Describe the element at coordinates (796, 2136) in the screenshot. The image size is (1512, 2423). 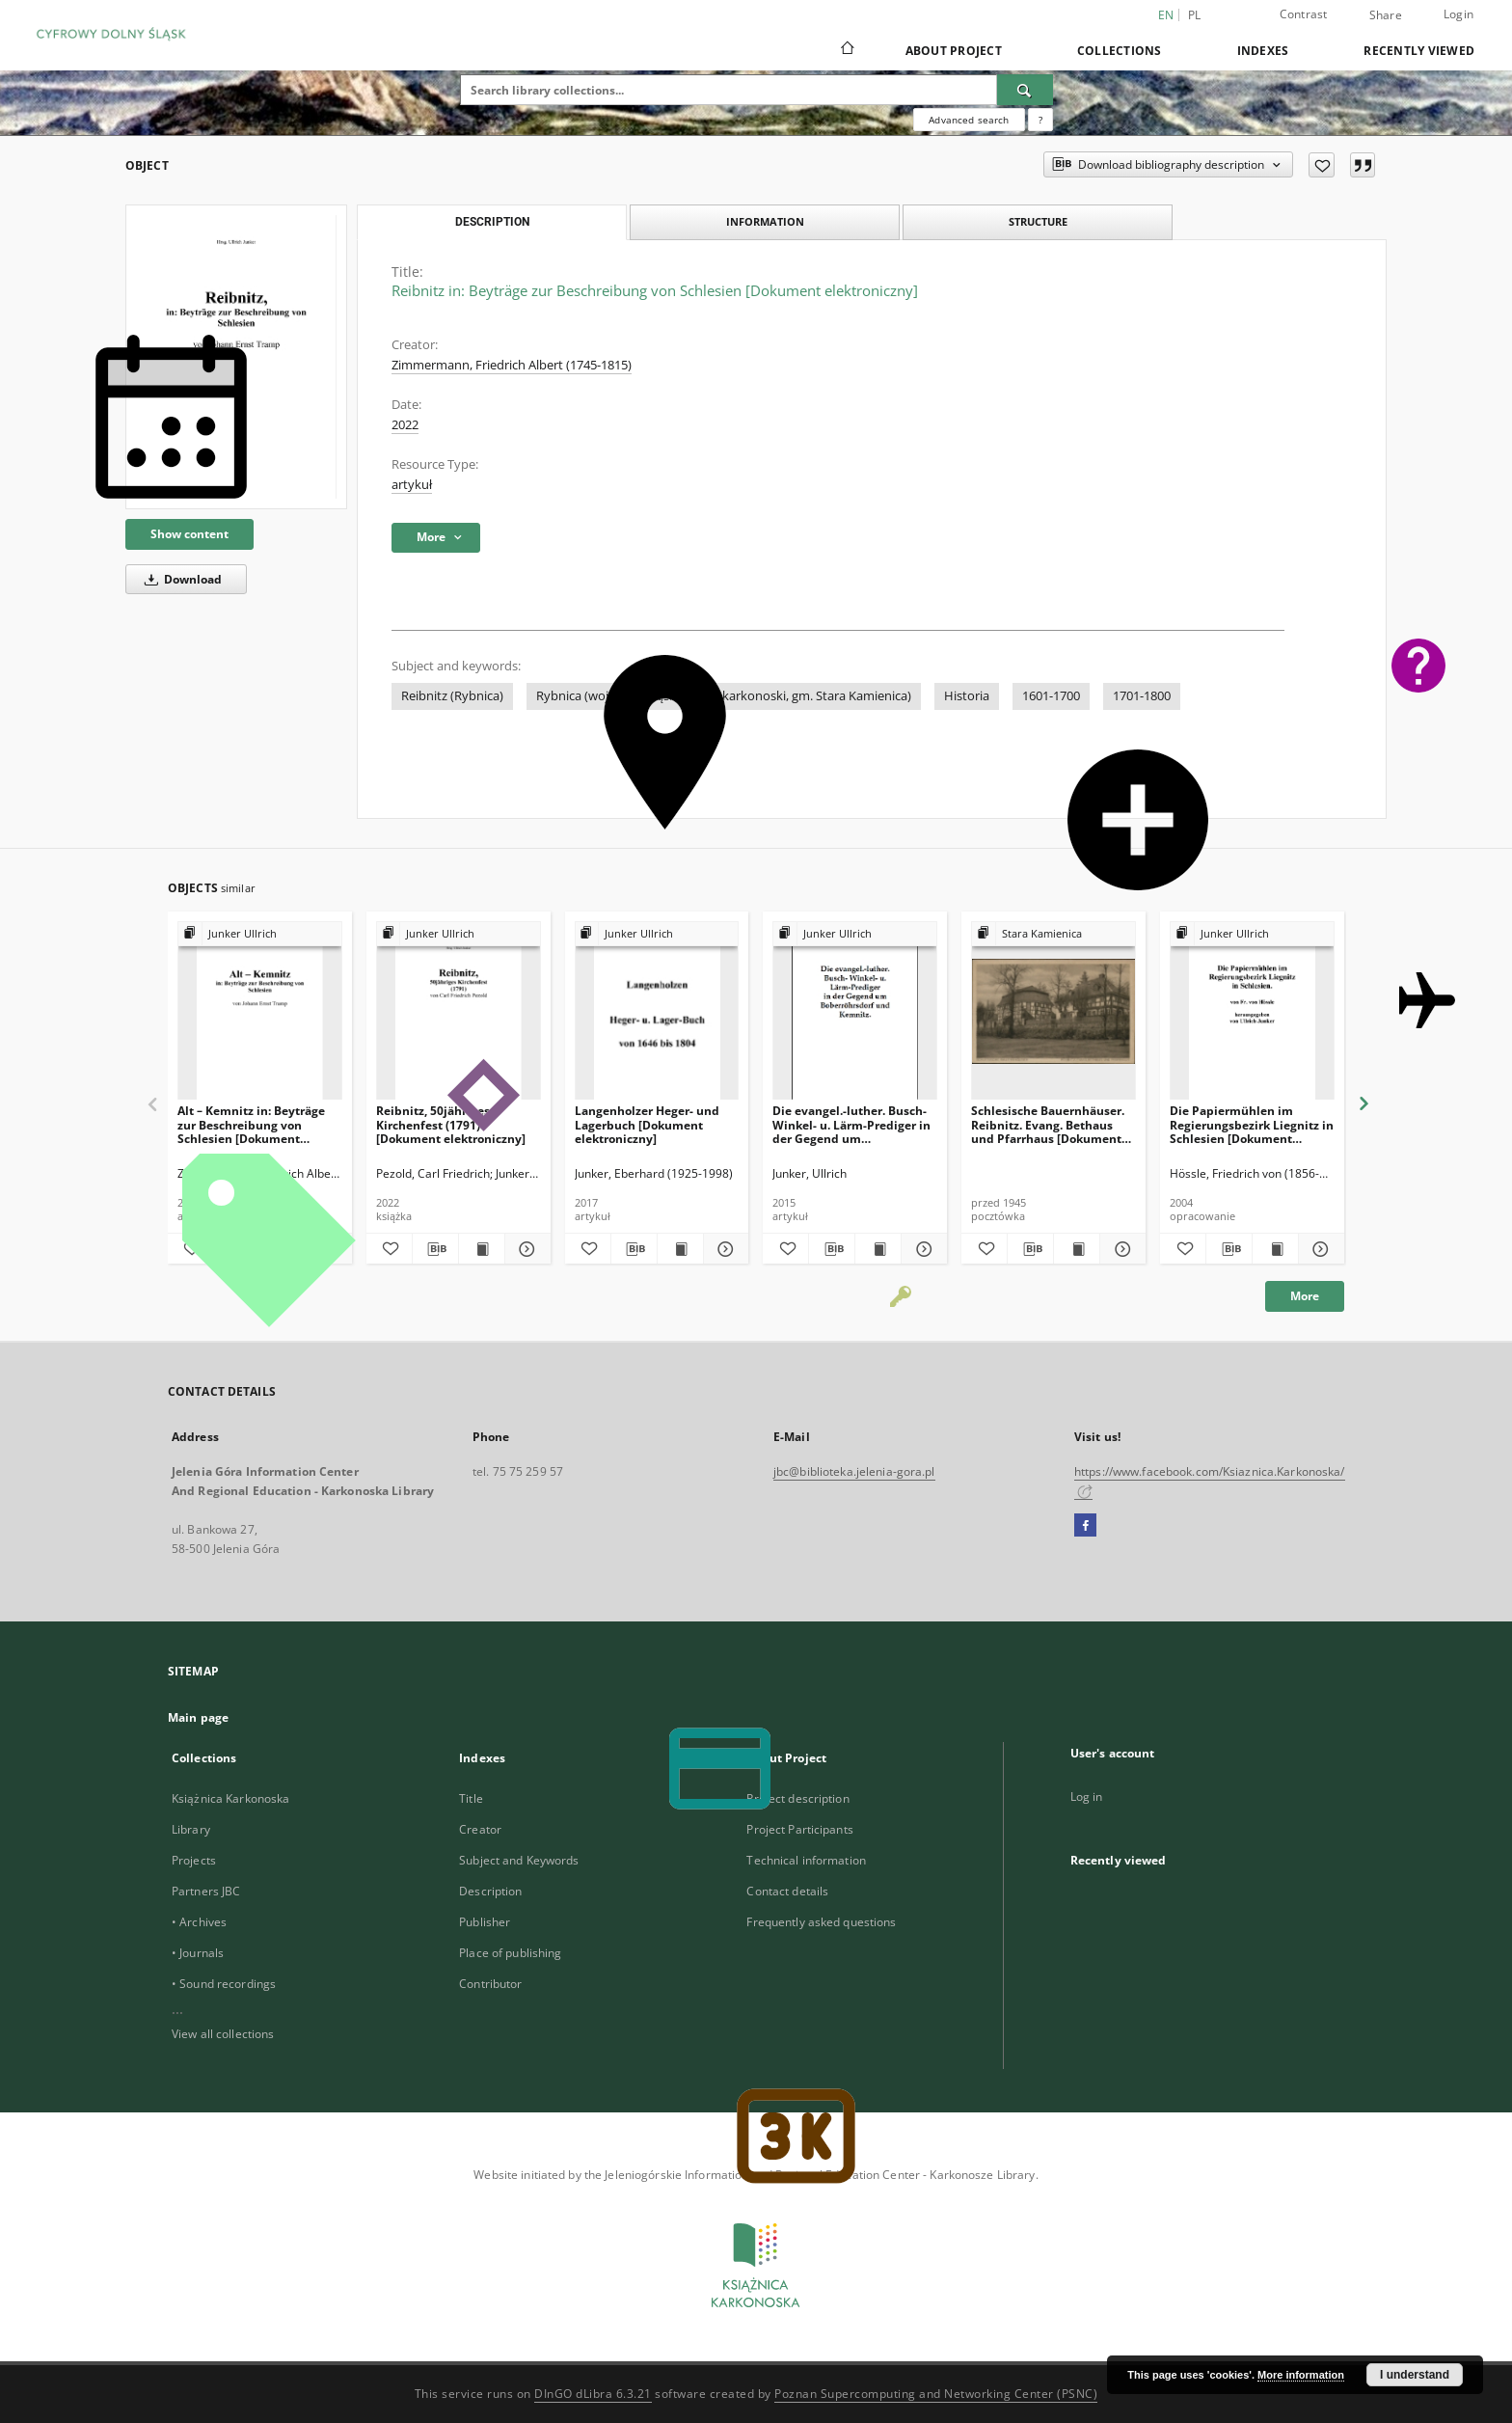
I see `indicates 3K video resolution quality` at that location.